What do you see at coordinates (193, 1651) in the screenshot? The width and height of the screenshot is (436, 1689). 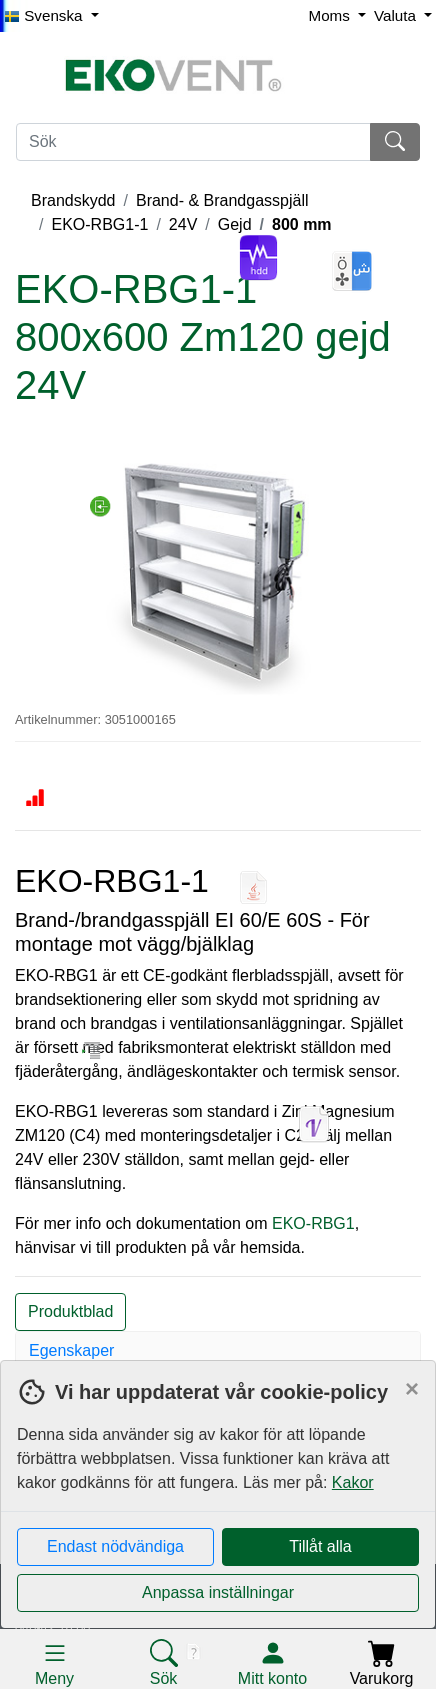 I see `unknown or unrecognized file type` at bounding box center [193, 1651].